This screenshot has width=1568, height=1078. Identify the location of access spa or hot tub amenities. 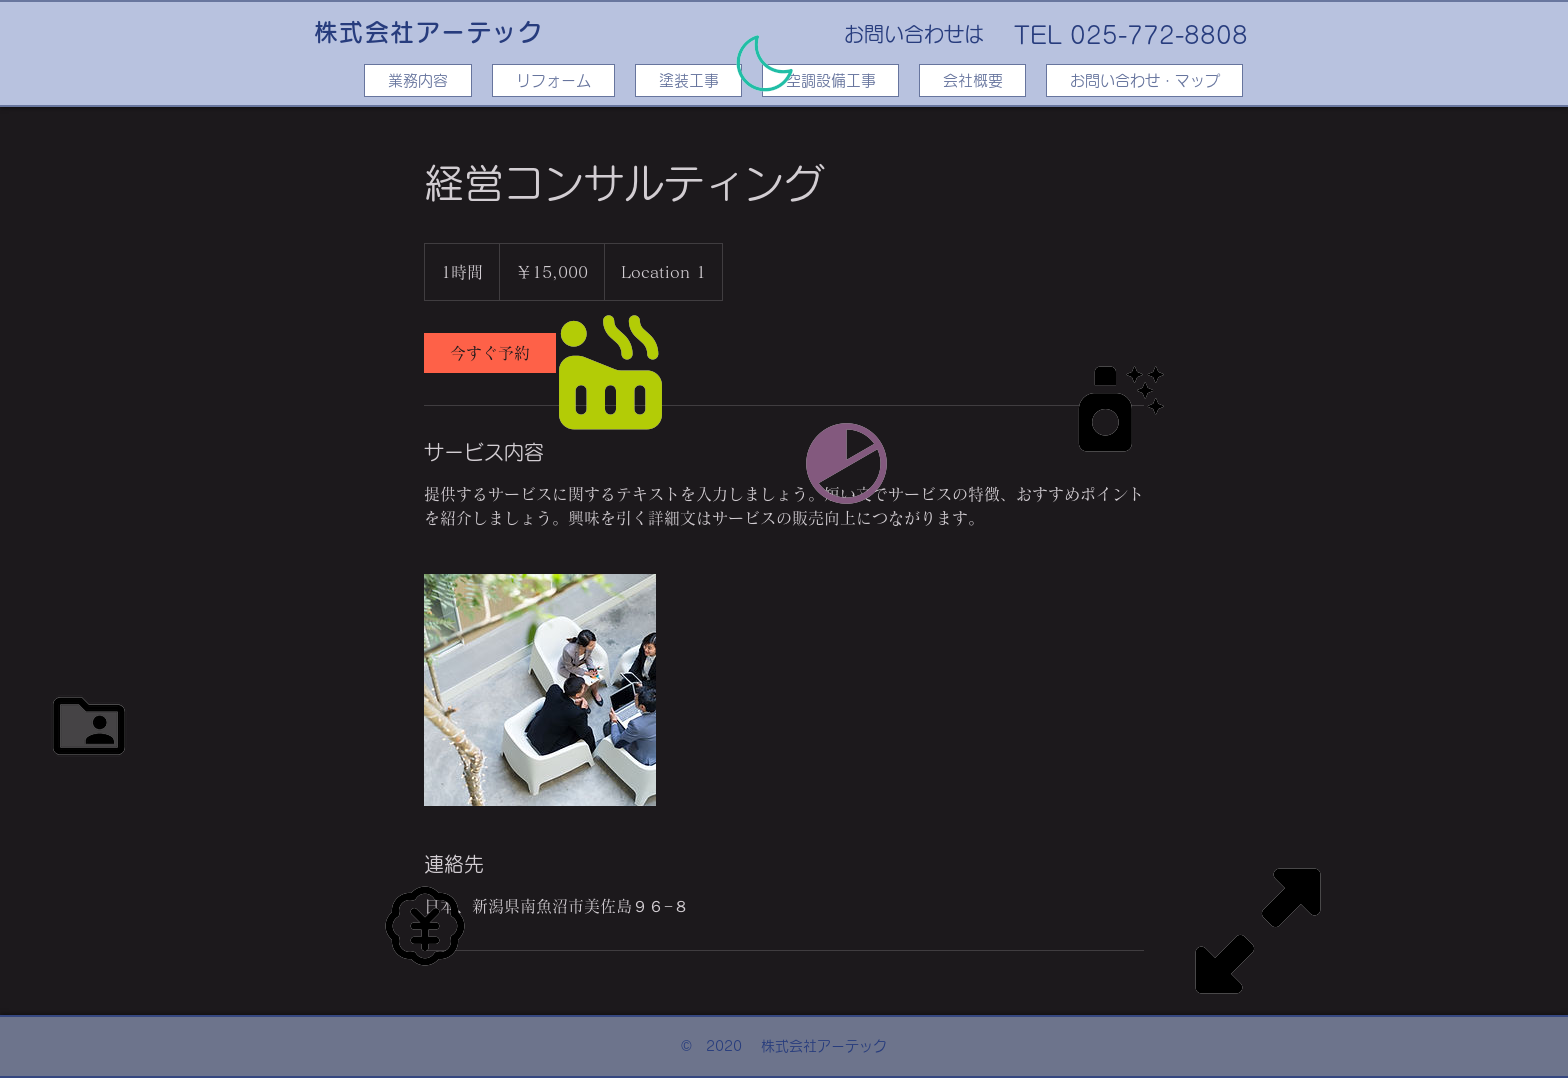
(610, 370).